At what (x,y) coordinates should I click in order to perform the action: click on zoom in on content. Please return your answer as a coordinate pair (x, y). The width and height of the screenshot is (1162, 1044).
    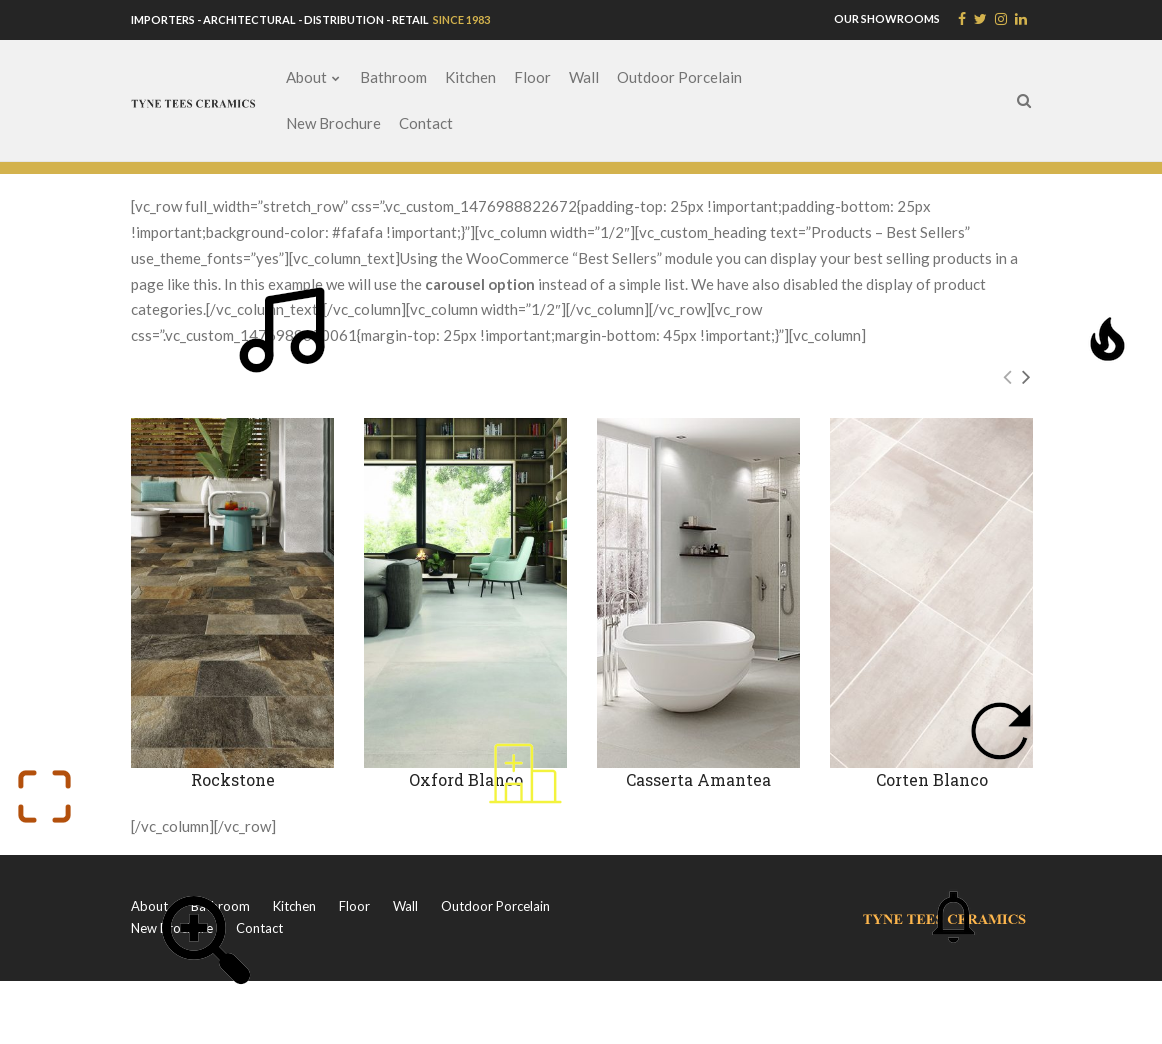
    Looking at the image, I should click on (207, 941).